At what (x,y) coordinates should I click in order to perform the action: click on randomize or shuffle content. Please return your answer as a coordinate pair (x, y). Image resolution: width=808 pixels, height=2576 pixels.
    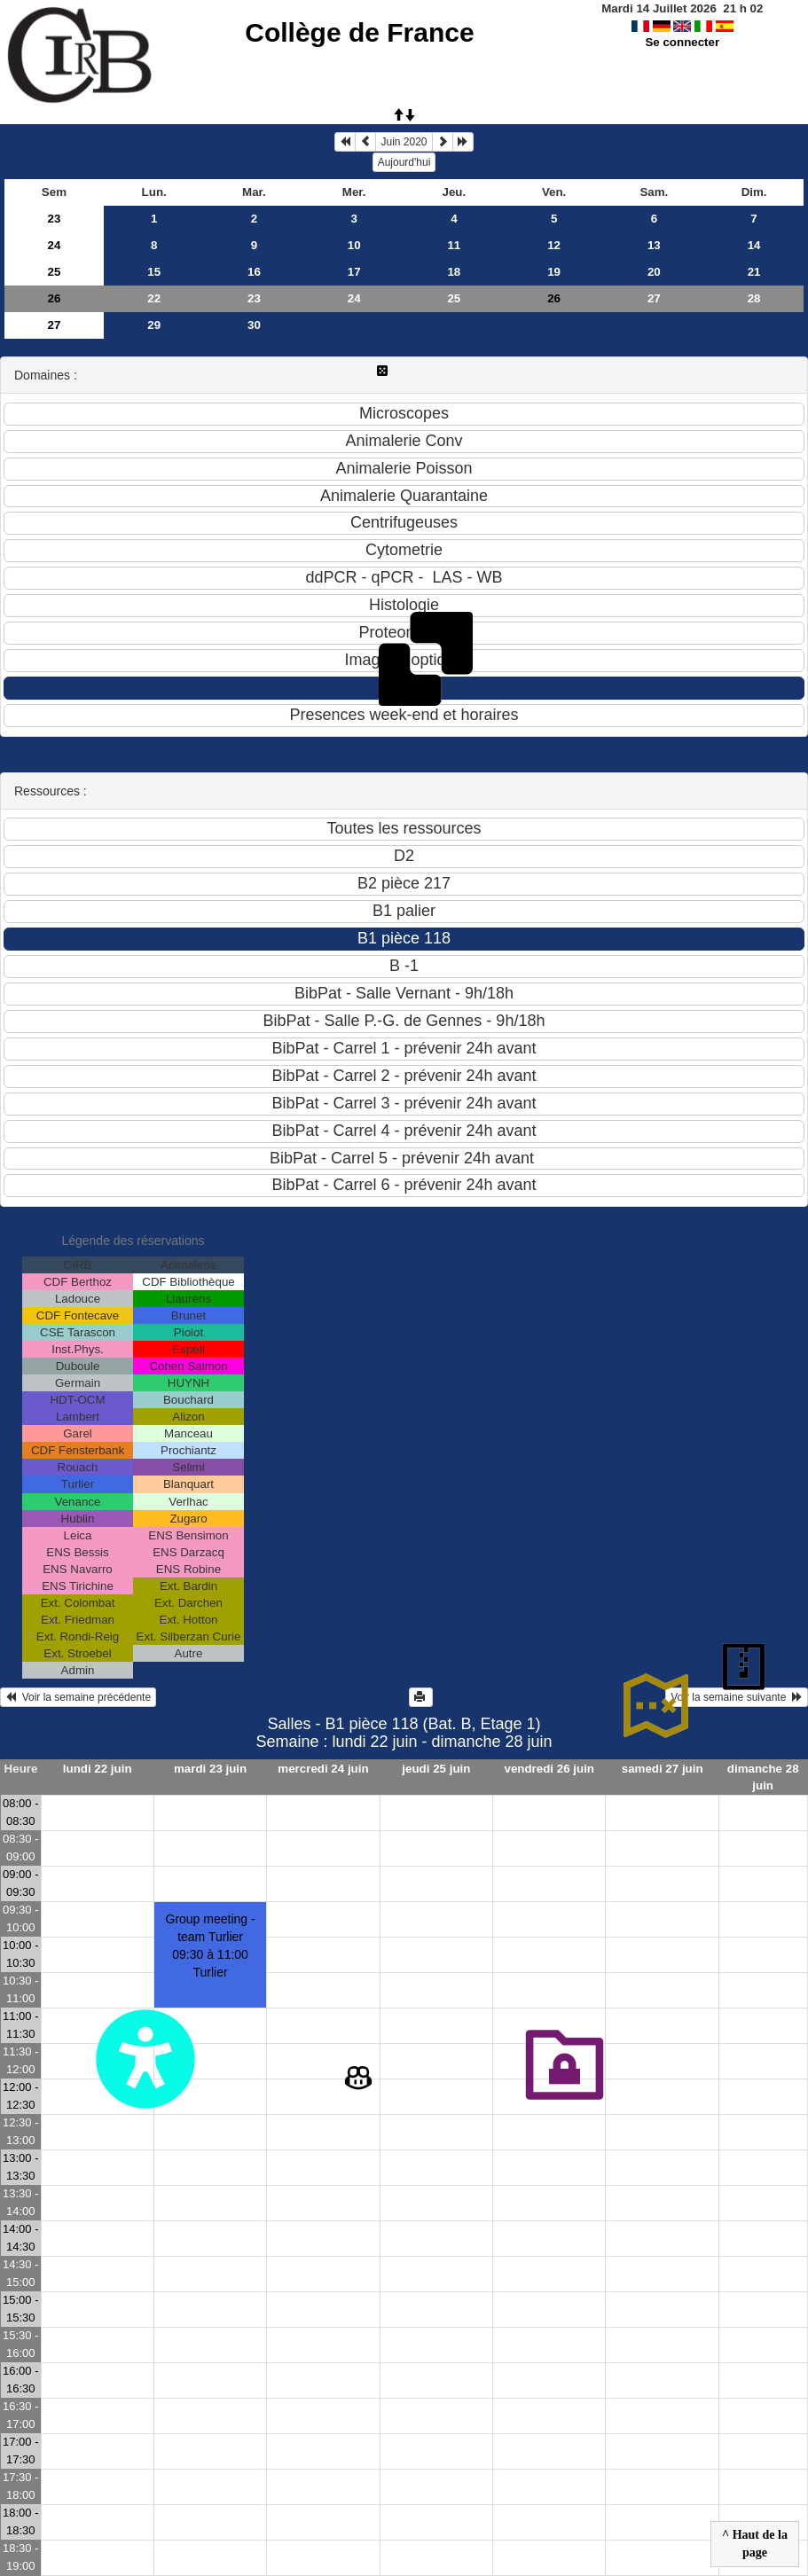
    Looking at the image, I should click on (382, 371).